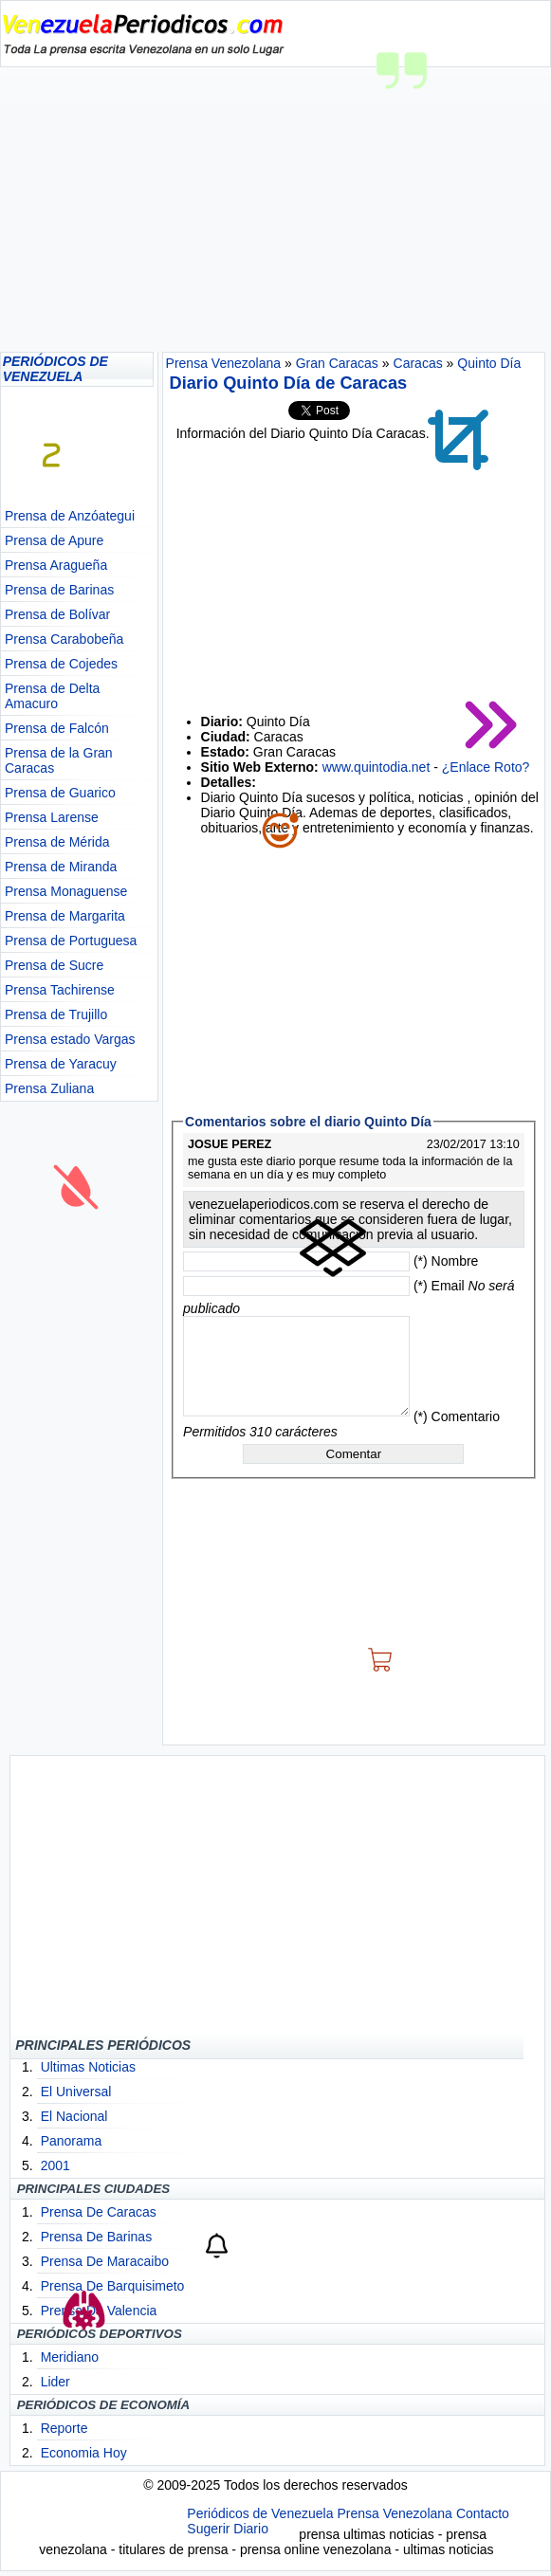 The image size is (551, 2576). What do you see at coordinates (458, 440) in the screenshot?
I see `crop an image` at bounding box center [458, 440].